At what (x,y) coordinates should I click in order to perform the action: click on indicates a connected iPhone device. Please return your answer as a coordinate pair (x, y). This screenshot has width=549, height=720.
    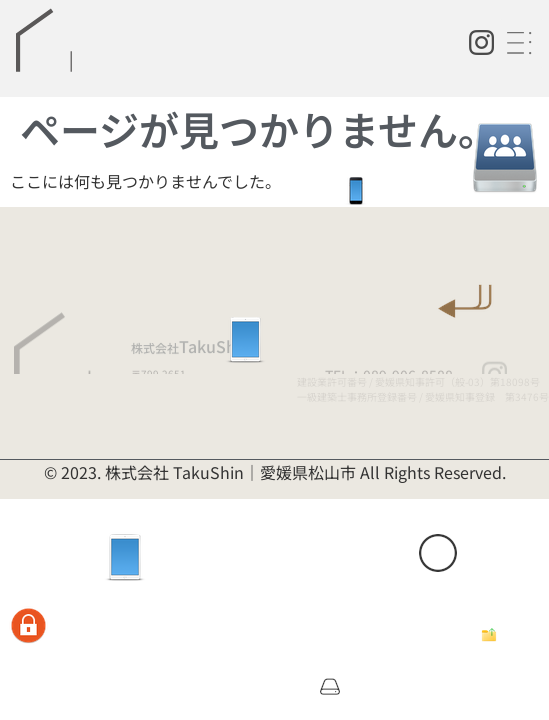
    Looking at the image, I should click on (356, 191).